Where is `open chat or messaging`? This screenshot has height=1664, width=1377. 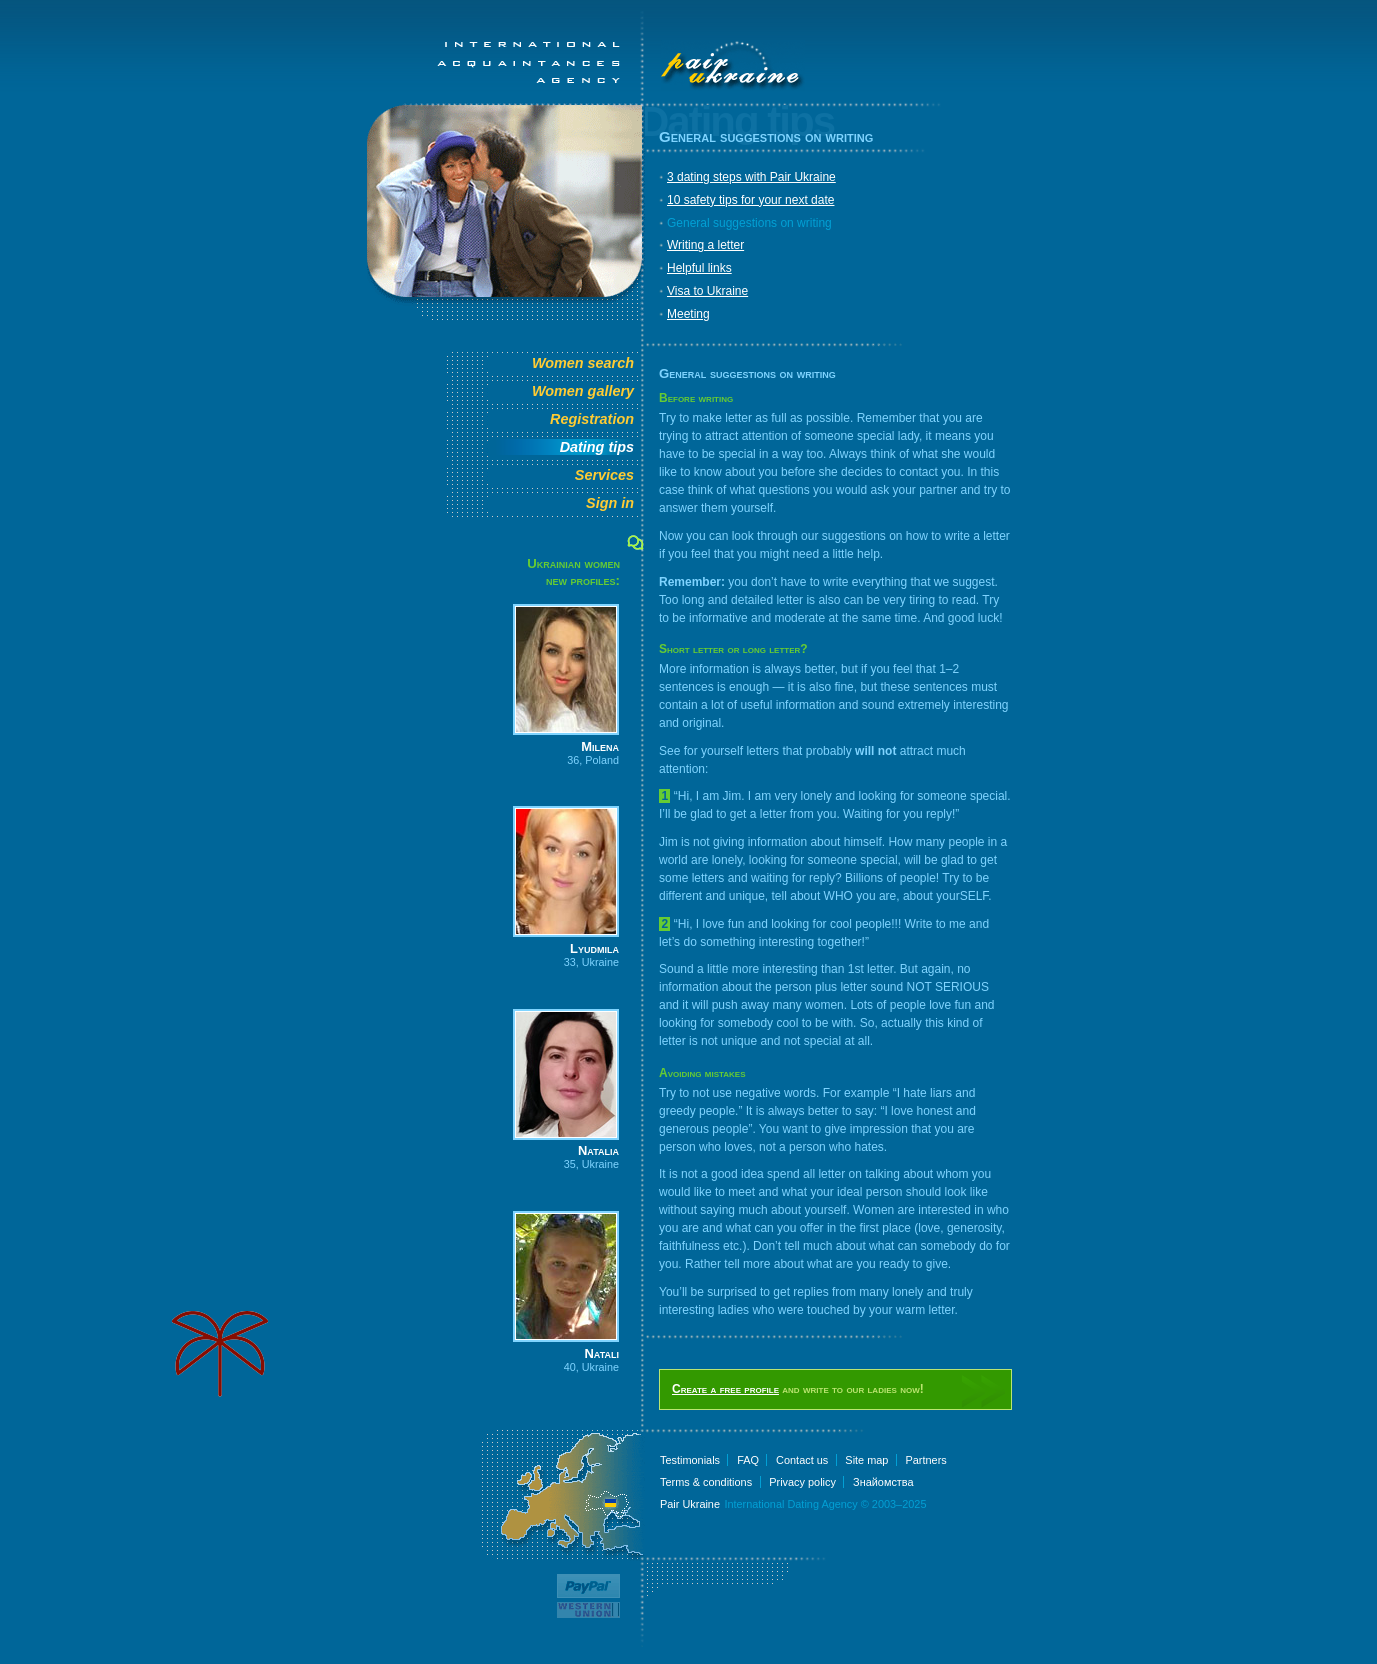
open chat or messaging is located at coordinates (635, 542).